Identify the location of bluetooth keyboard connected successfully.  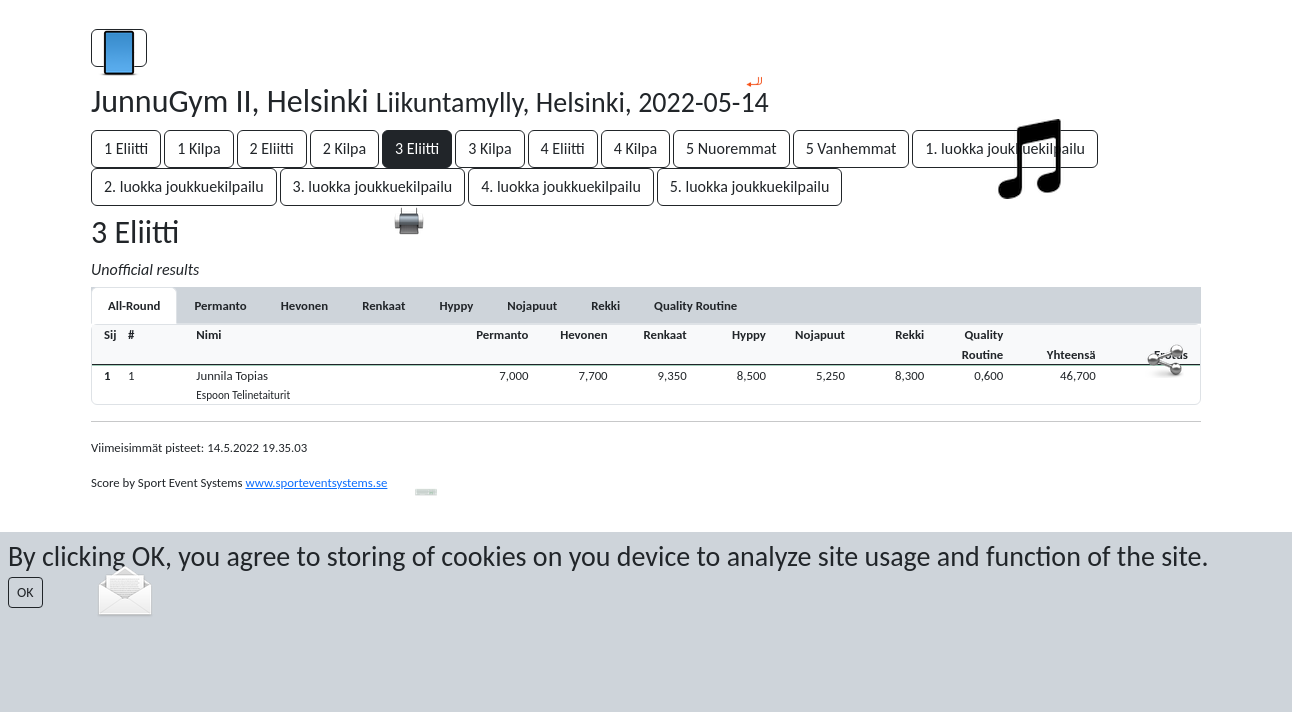
(426, 492).